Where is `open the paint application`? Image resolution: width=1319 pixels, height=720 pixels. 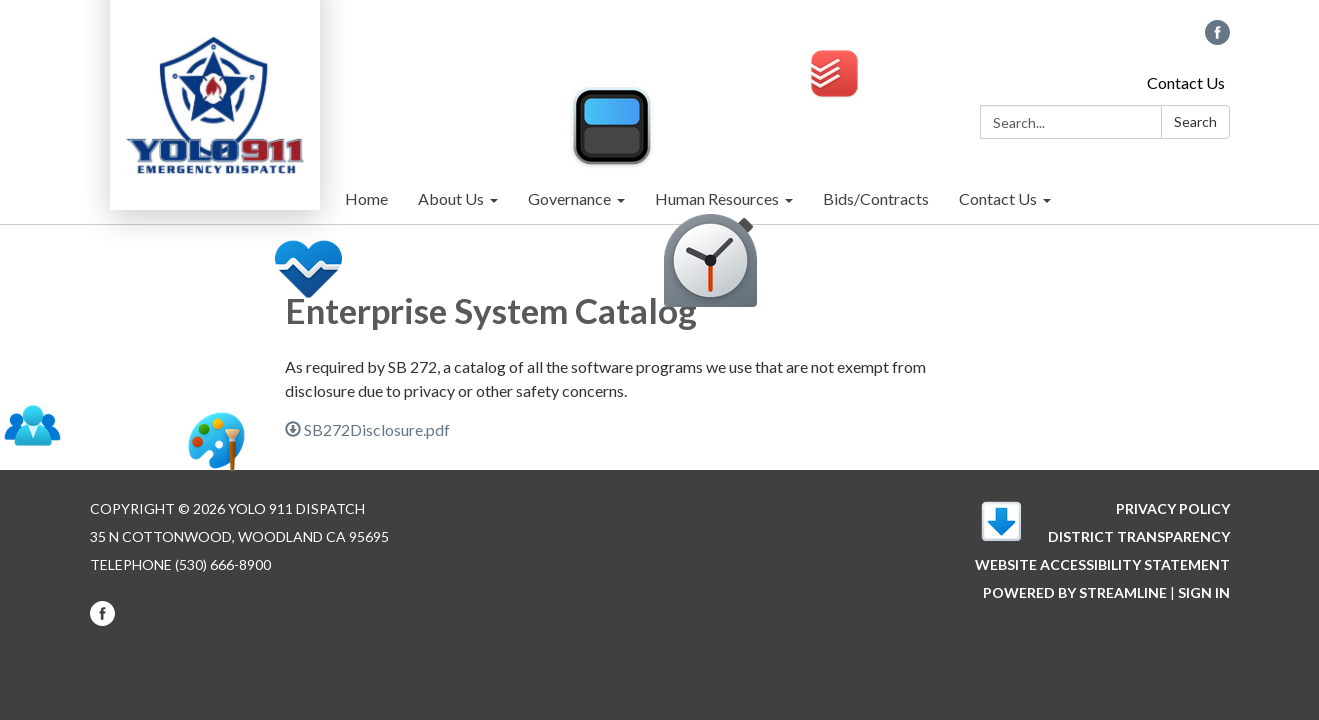 open the paint application is located at coordinates (216, 440).